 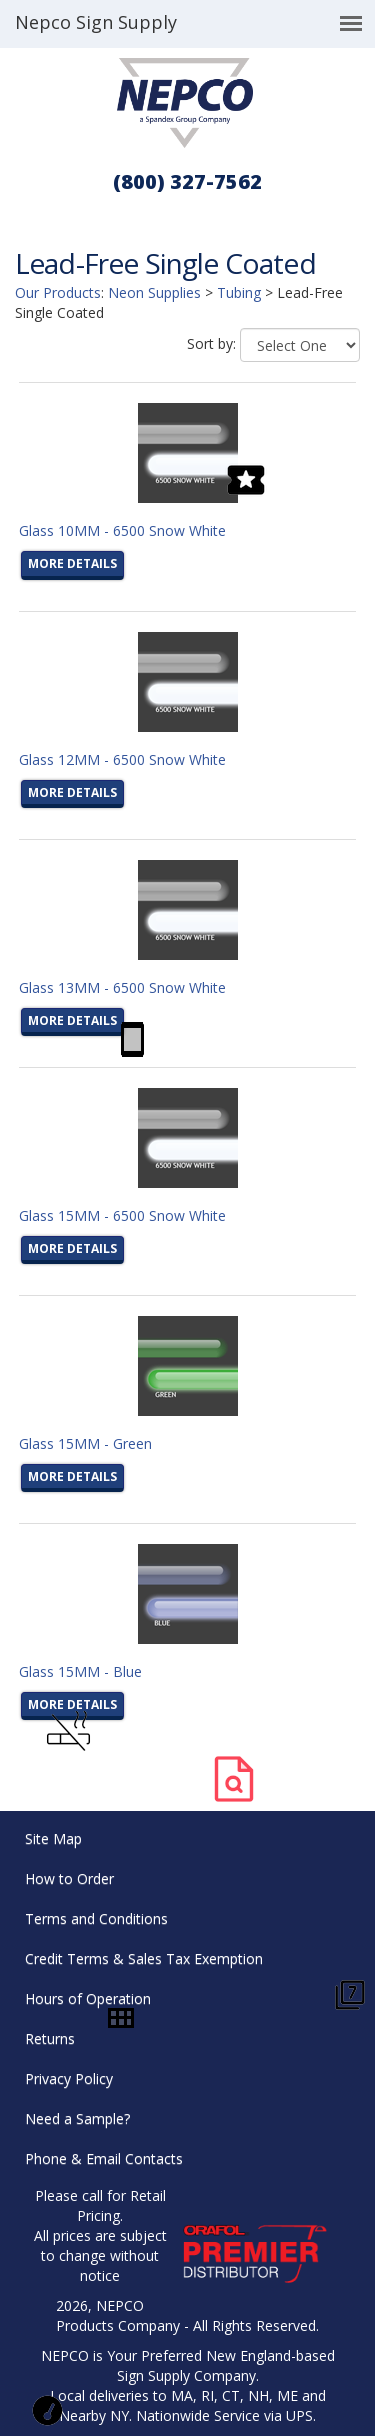 I want to click on view local events or entertainment, so click(x=246, y=480).